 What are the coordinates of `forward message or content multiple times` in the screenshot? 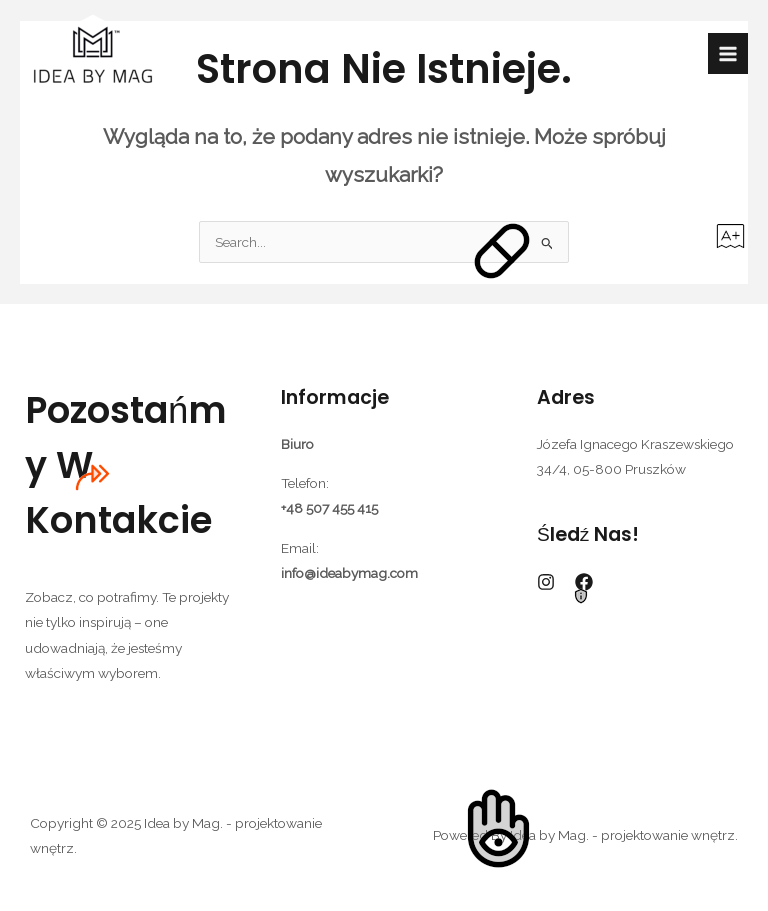 It's located at (92, 477).